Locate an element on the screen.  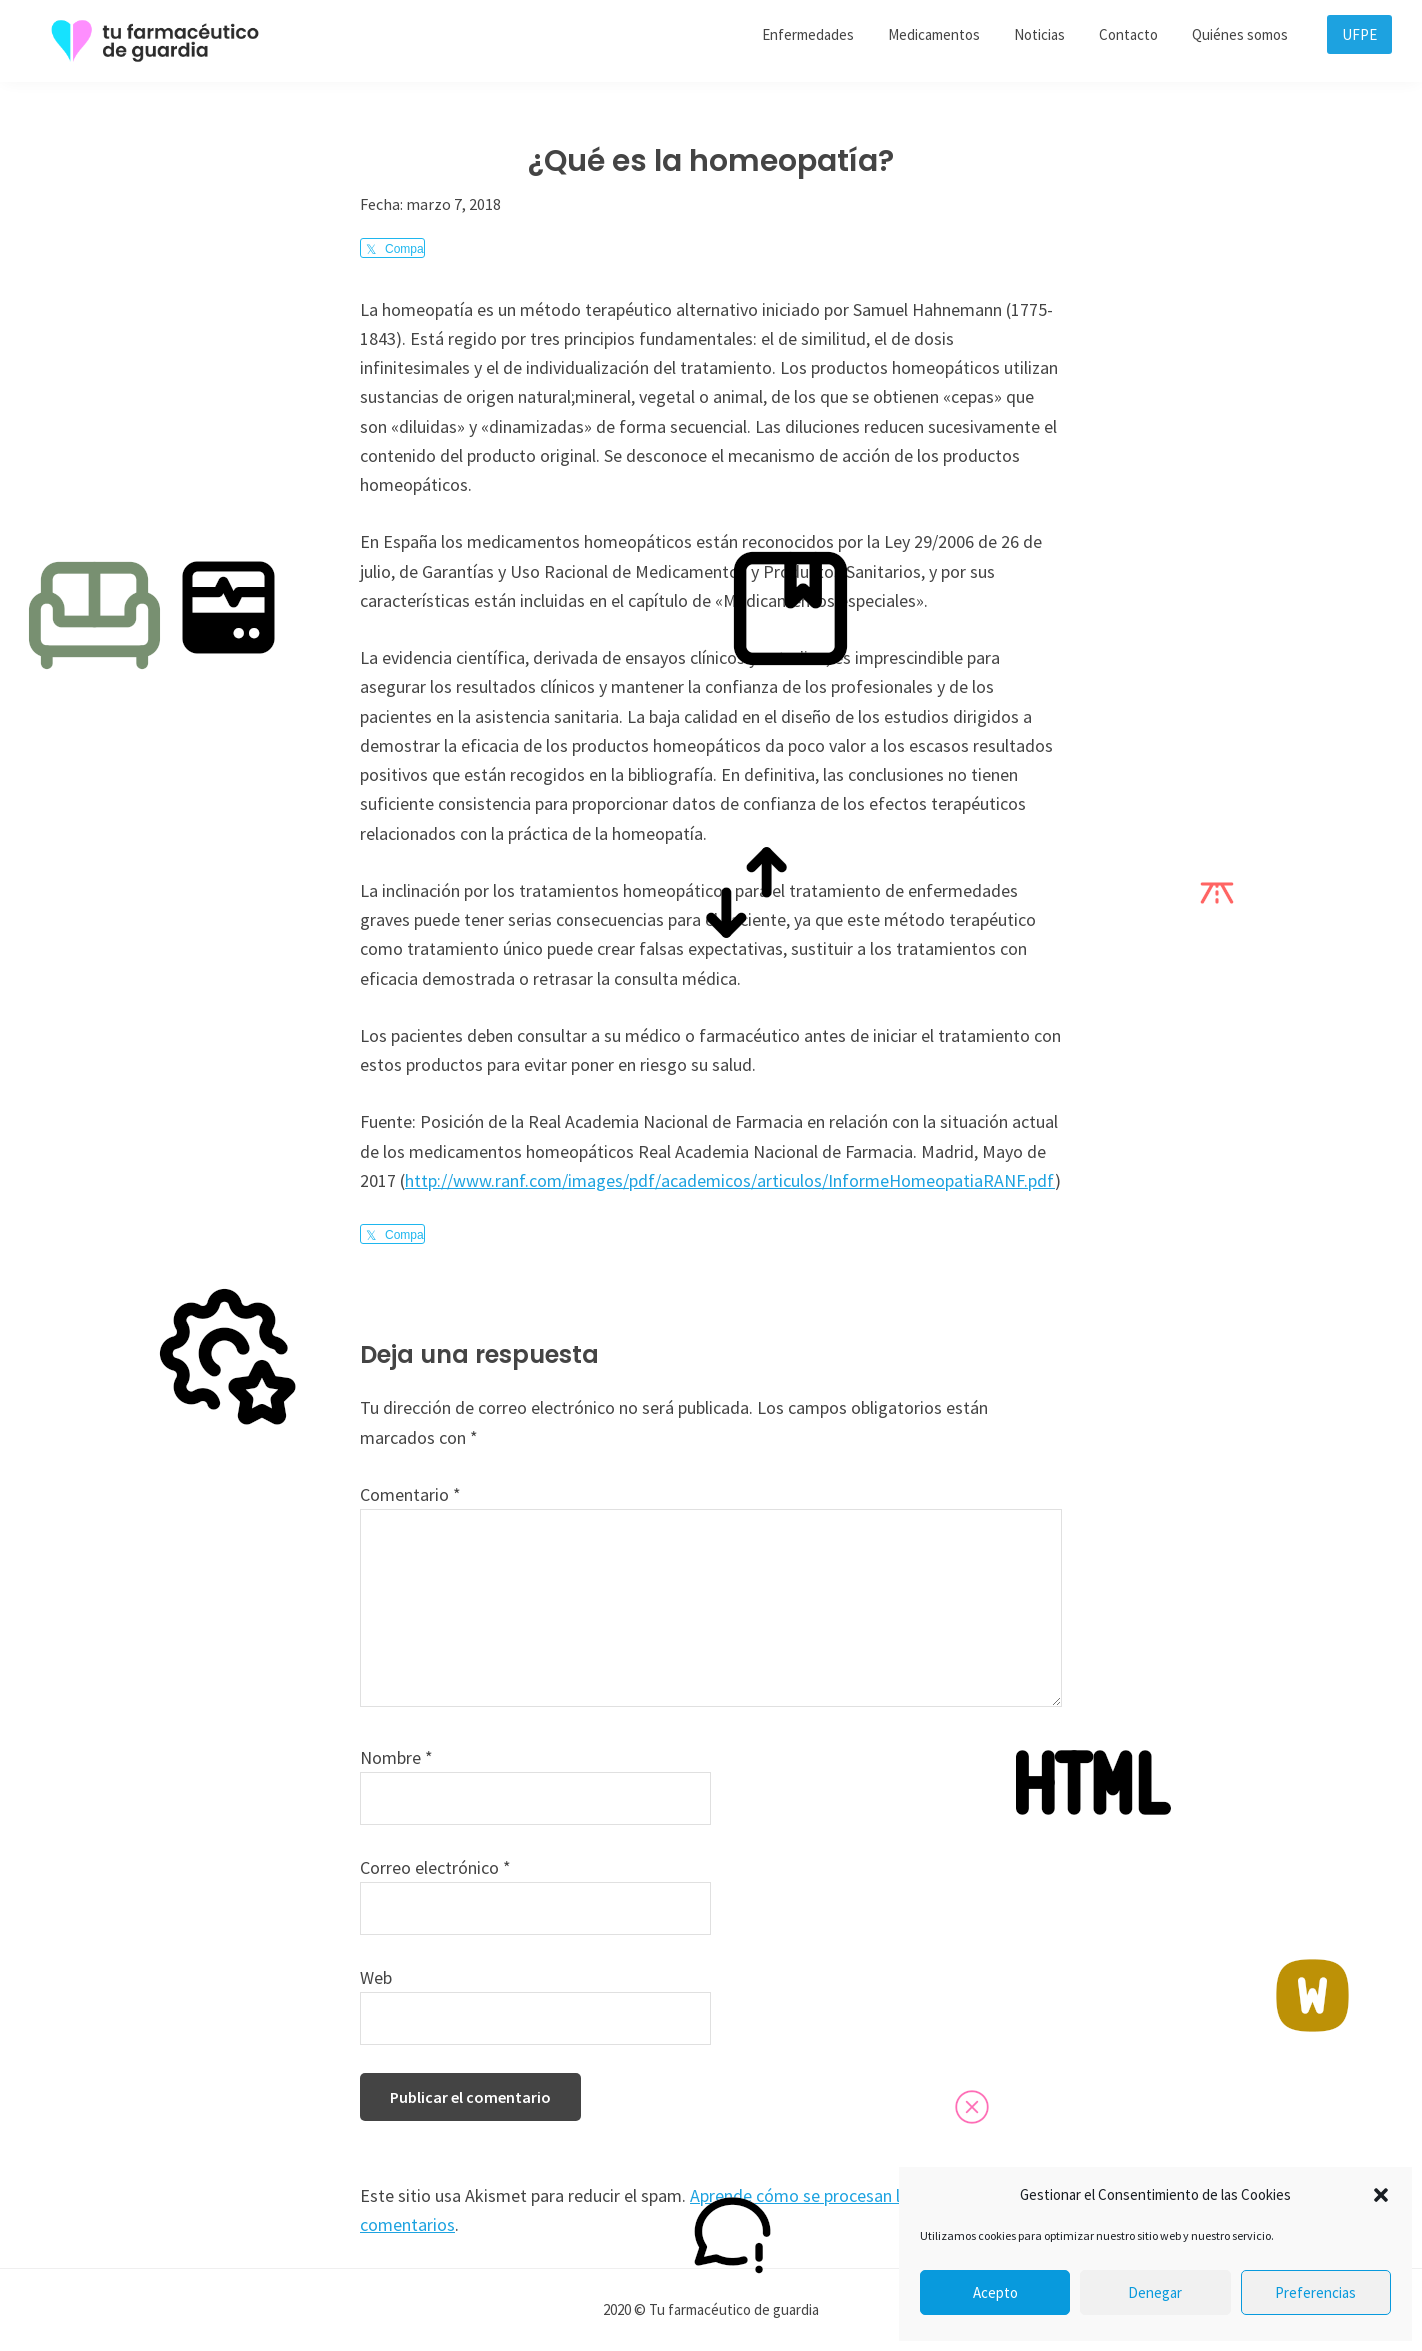
indicates HTML file type or format is located at coordinates (1093, 1782).